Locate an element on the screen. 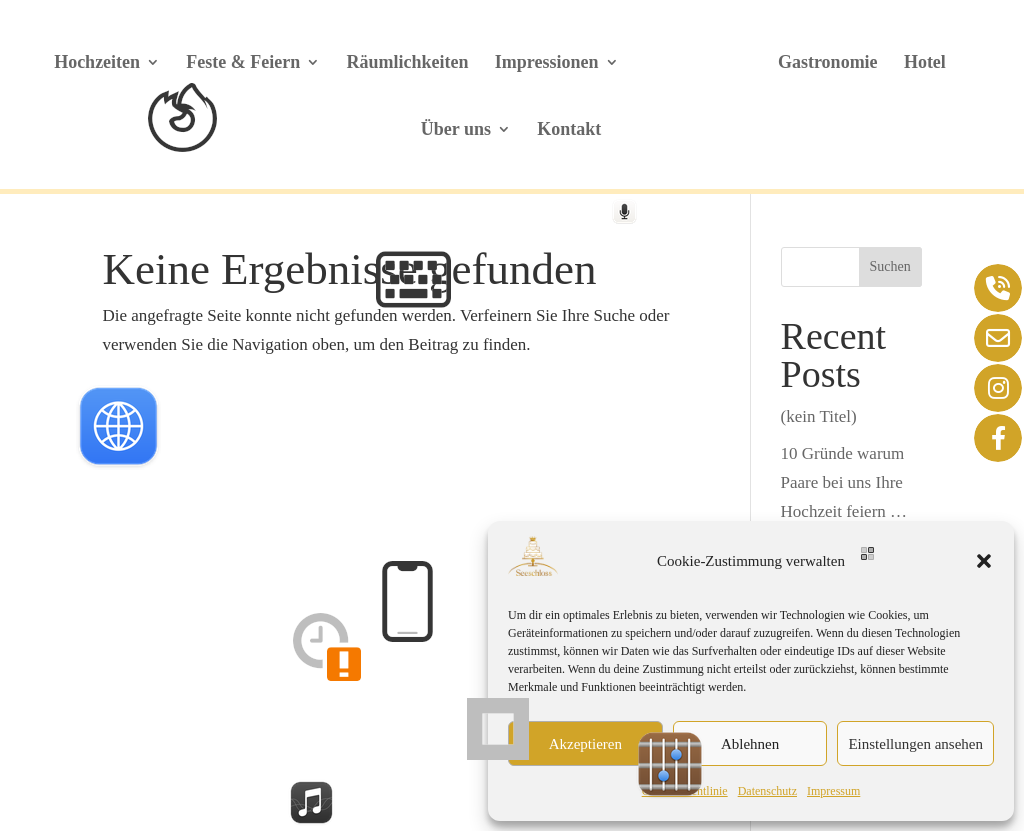  launch lights off puzzle game is located at coordinates (868, 554).